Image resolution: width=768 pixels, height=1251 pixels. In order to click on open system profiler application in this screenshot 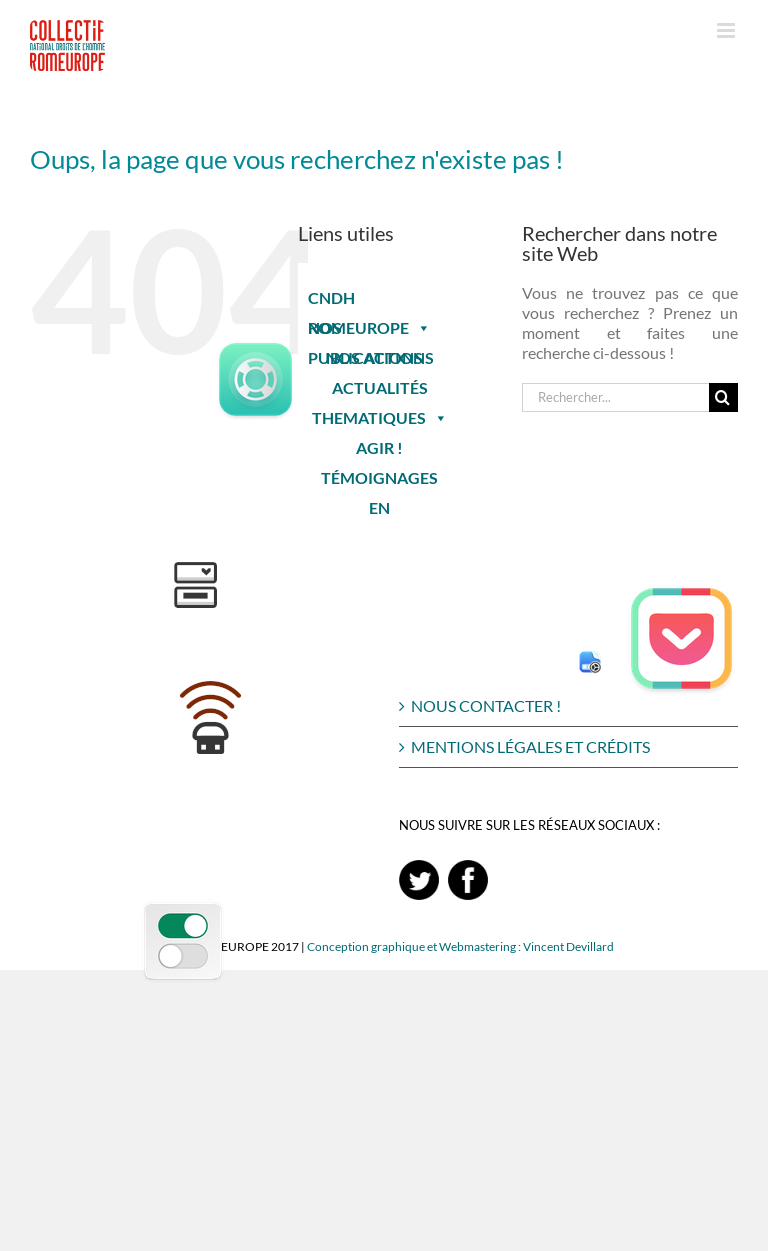, I will do `click(590, 662)`.